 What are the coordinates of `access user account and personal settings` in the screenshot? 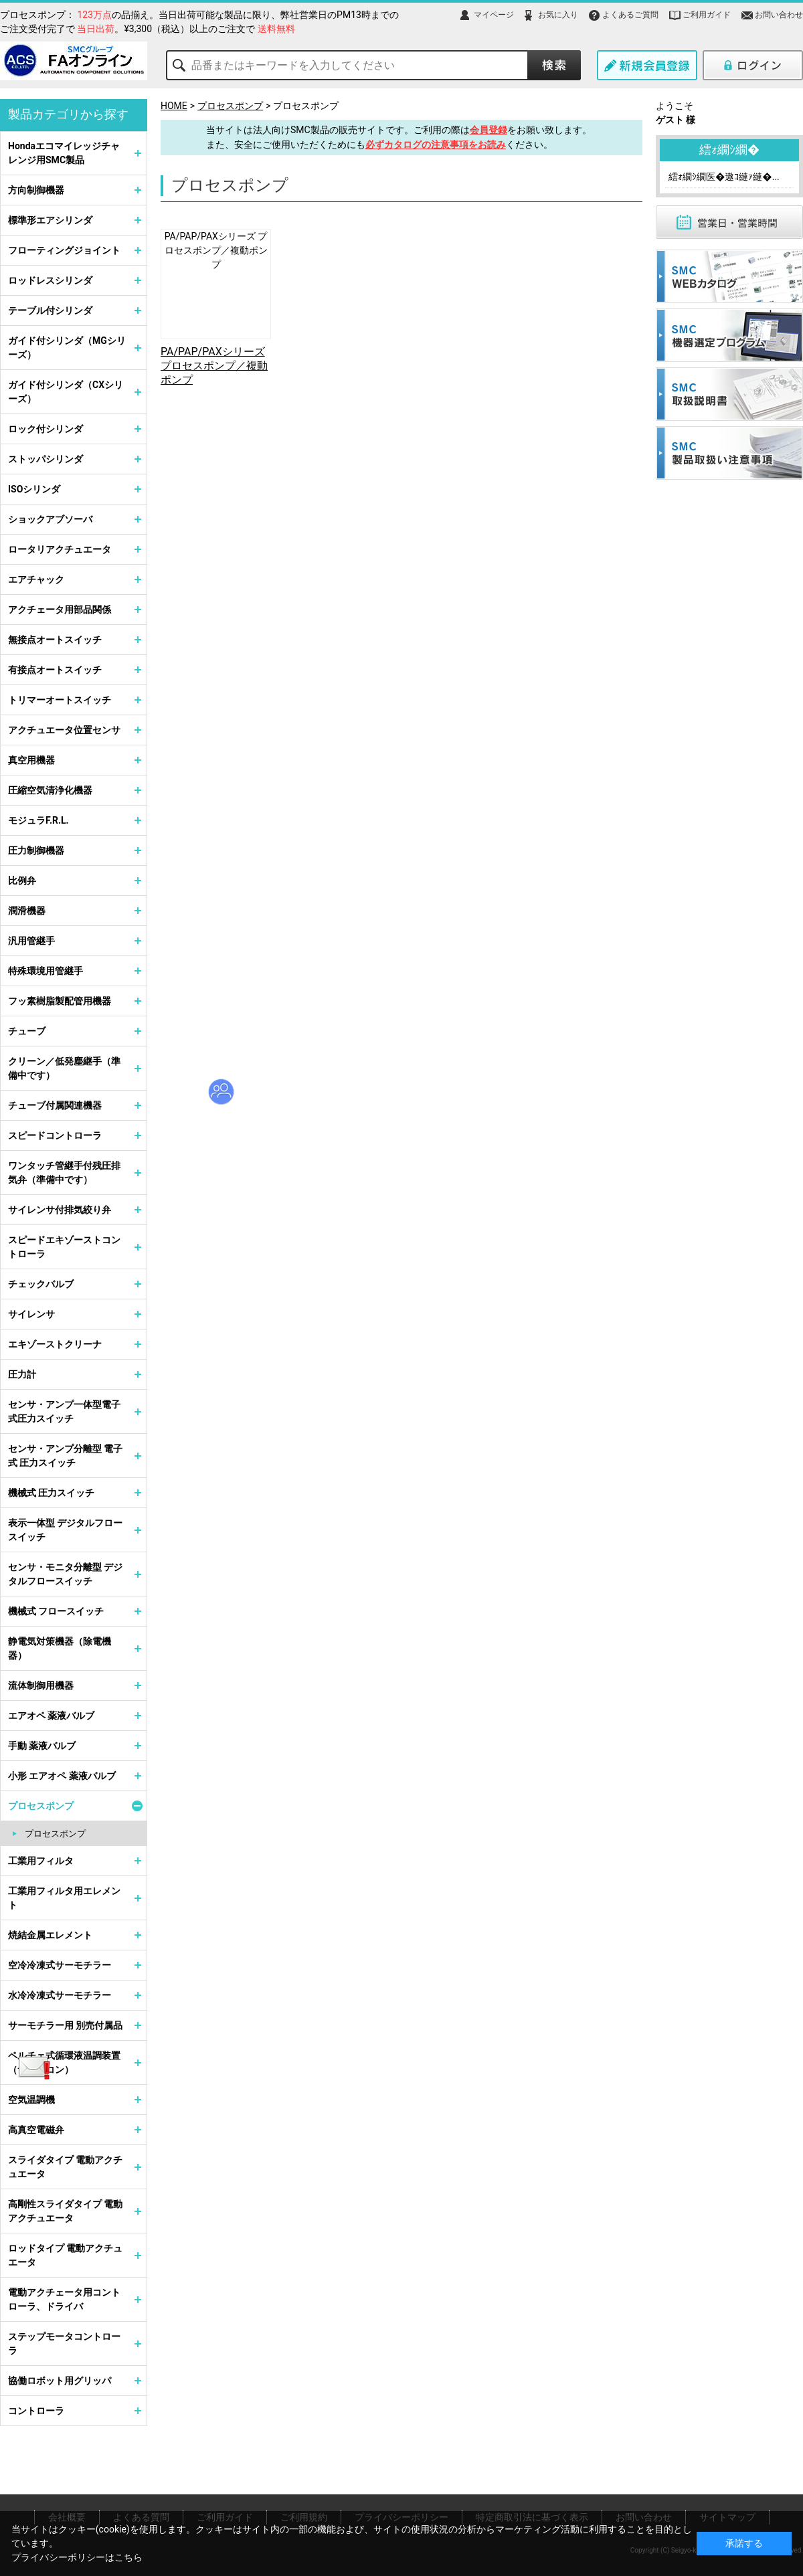 It's located at (221, 1091).